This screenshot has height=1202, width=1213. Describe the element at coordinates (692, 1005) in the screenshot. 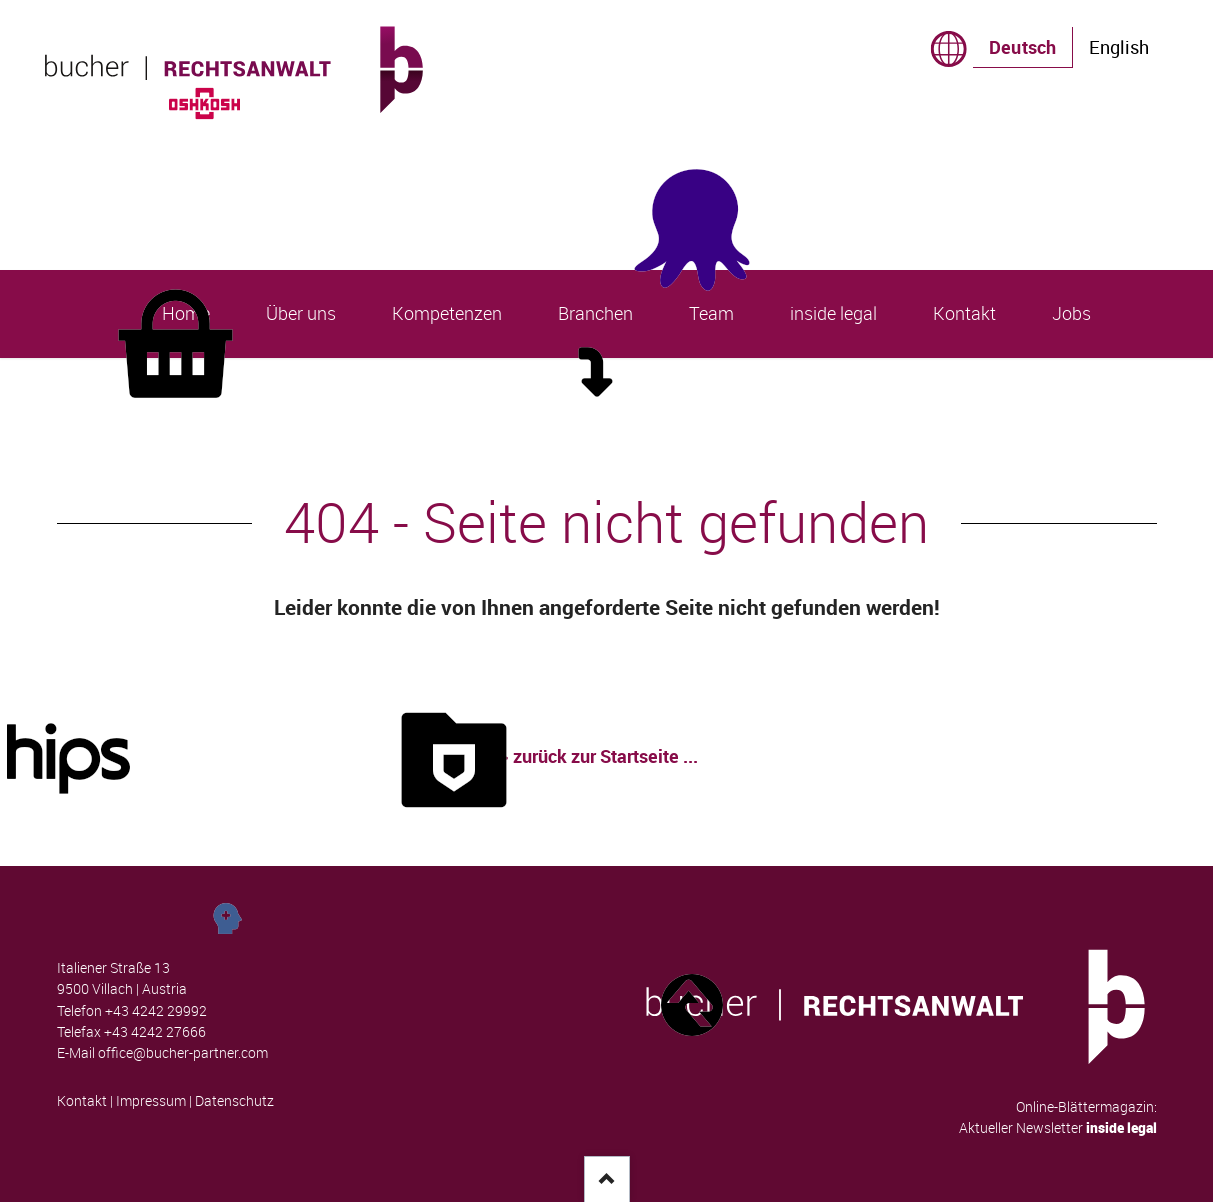

I see `open Rock RMS church management app` at that location.